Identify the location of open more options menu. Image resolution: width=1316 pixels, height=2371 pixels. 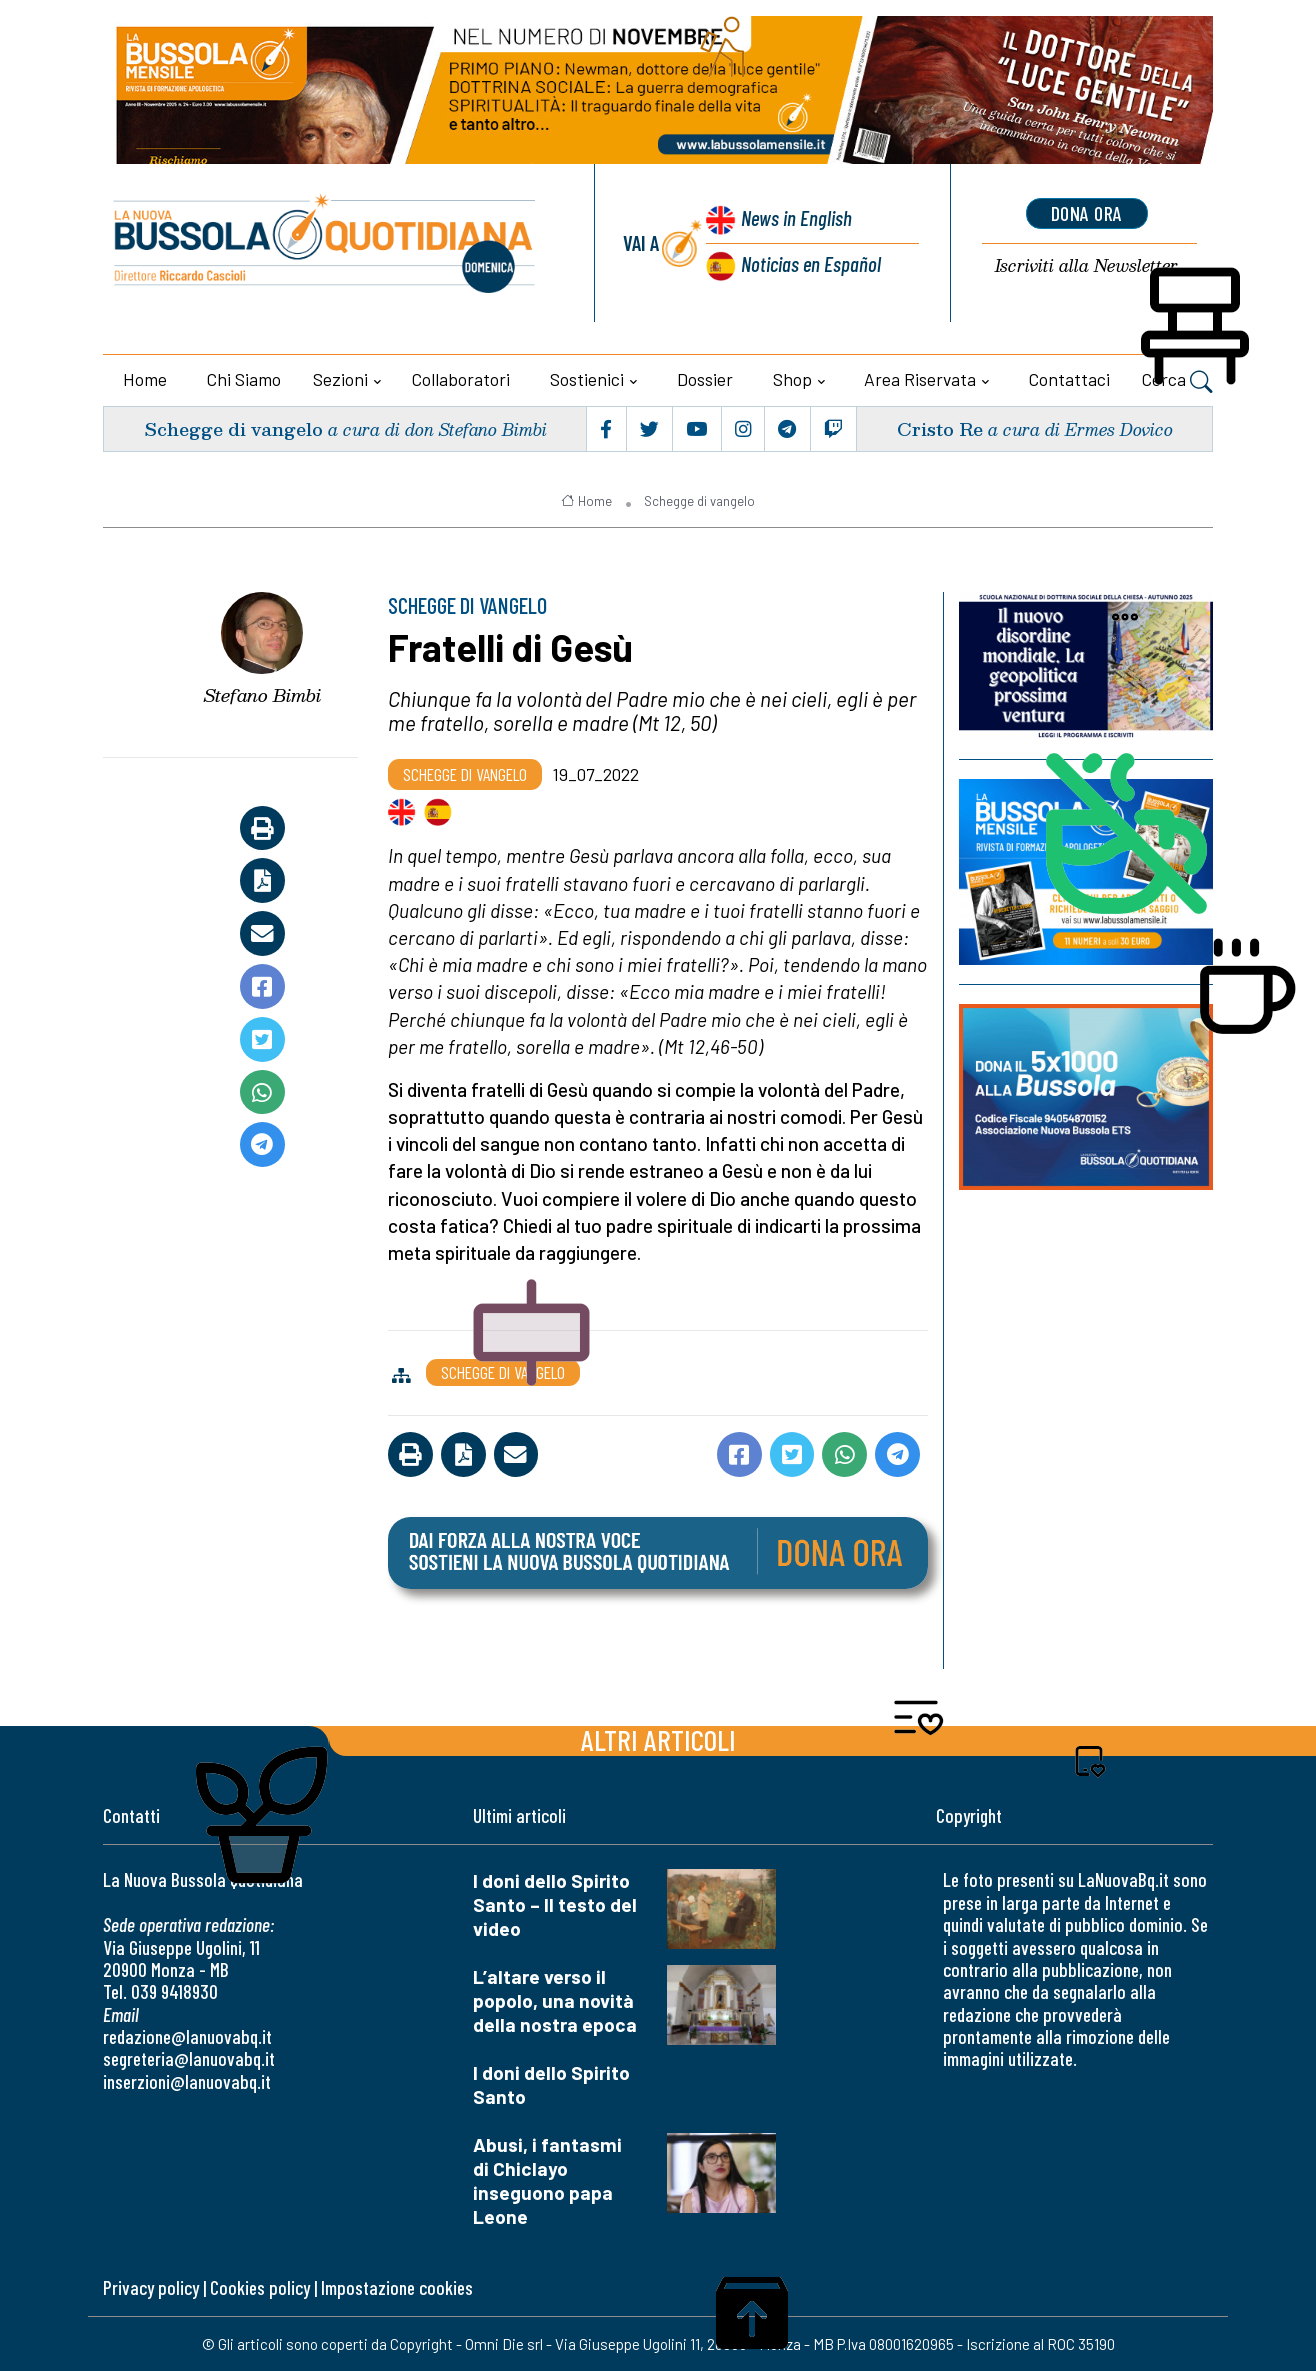
(1125, 617).